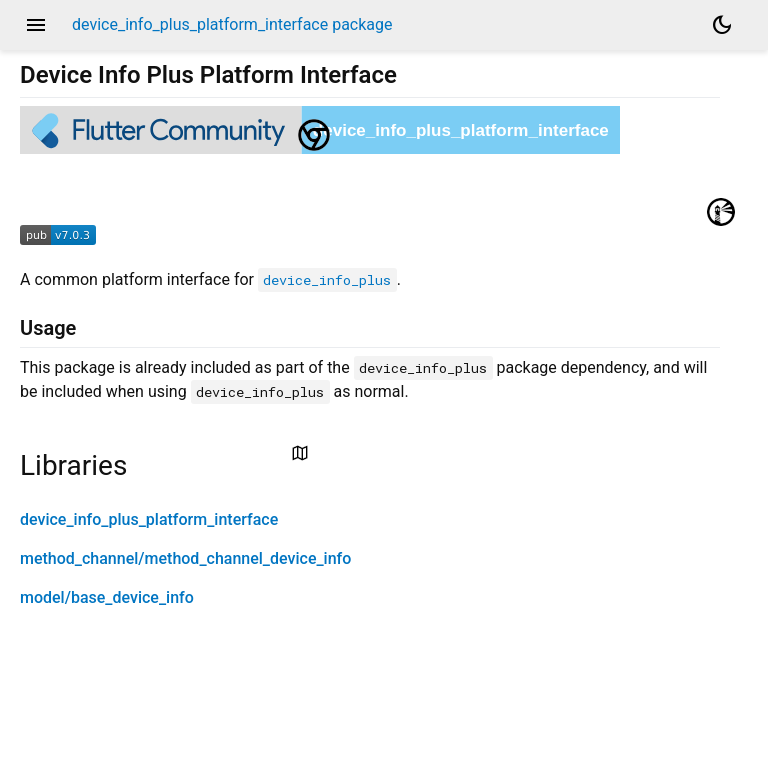  Describe the element at coordinates (314, 135) in the screenshot. I see `open Google Chrome browser` at that location.